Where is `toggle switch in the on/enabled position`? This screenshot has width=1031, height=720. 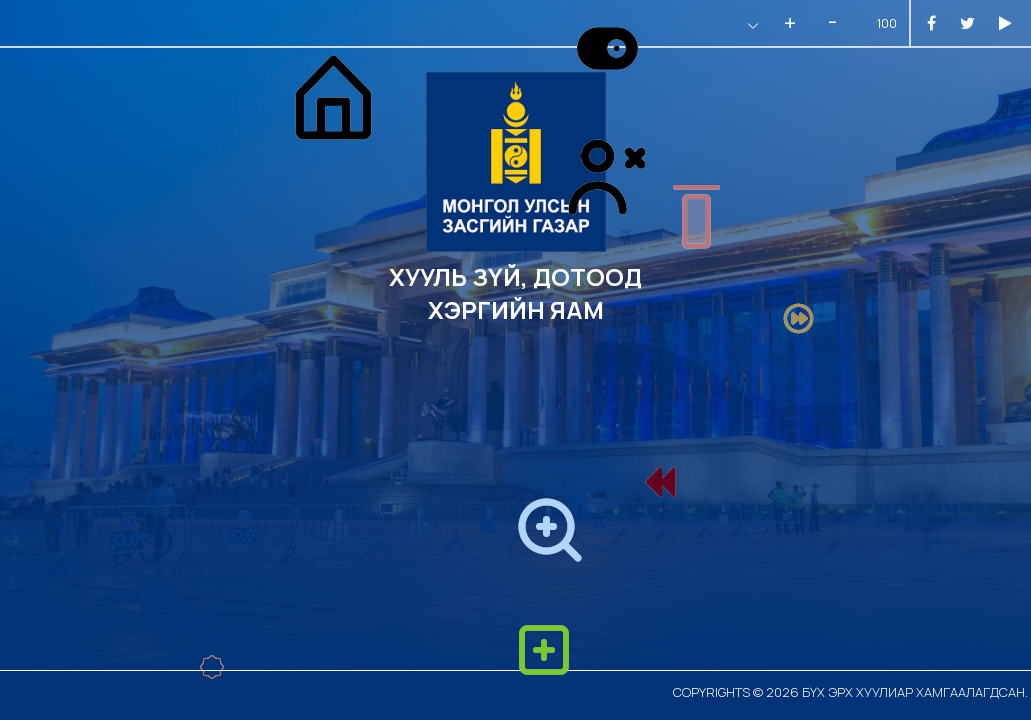
toggle switch in the on/enabled position is located at coordinates (607, 48).